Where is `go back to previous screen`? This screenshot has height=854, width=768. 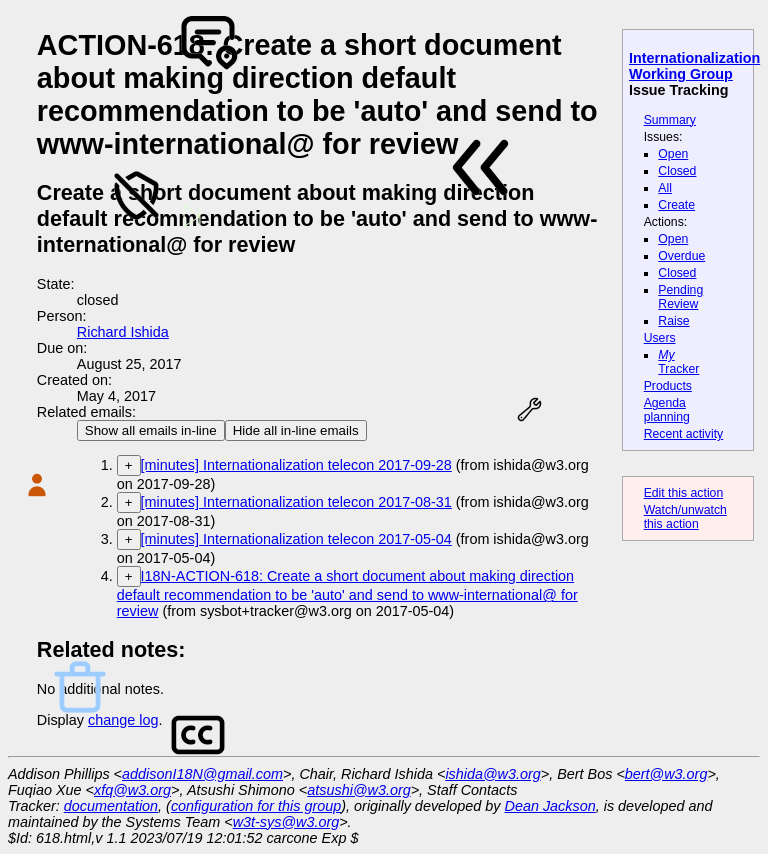
go back to previous screen is located at coordinates (480, 167).